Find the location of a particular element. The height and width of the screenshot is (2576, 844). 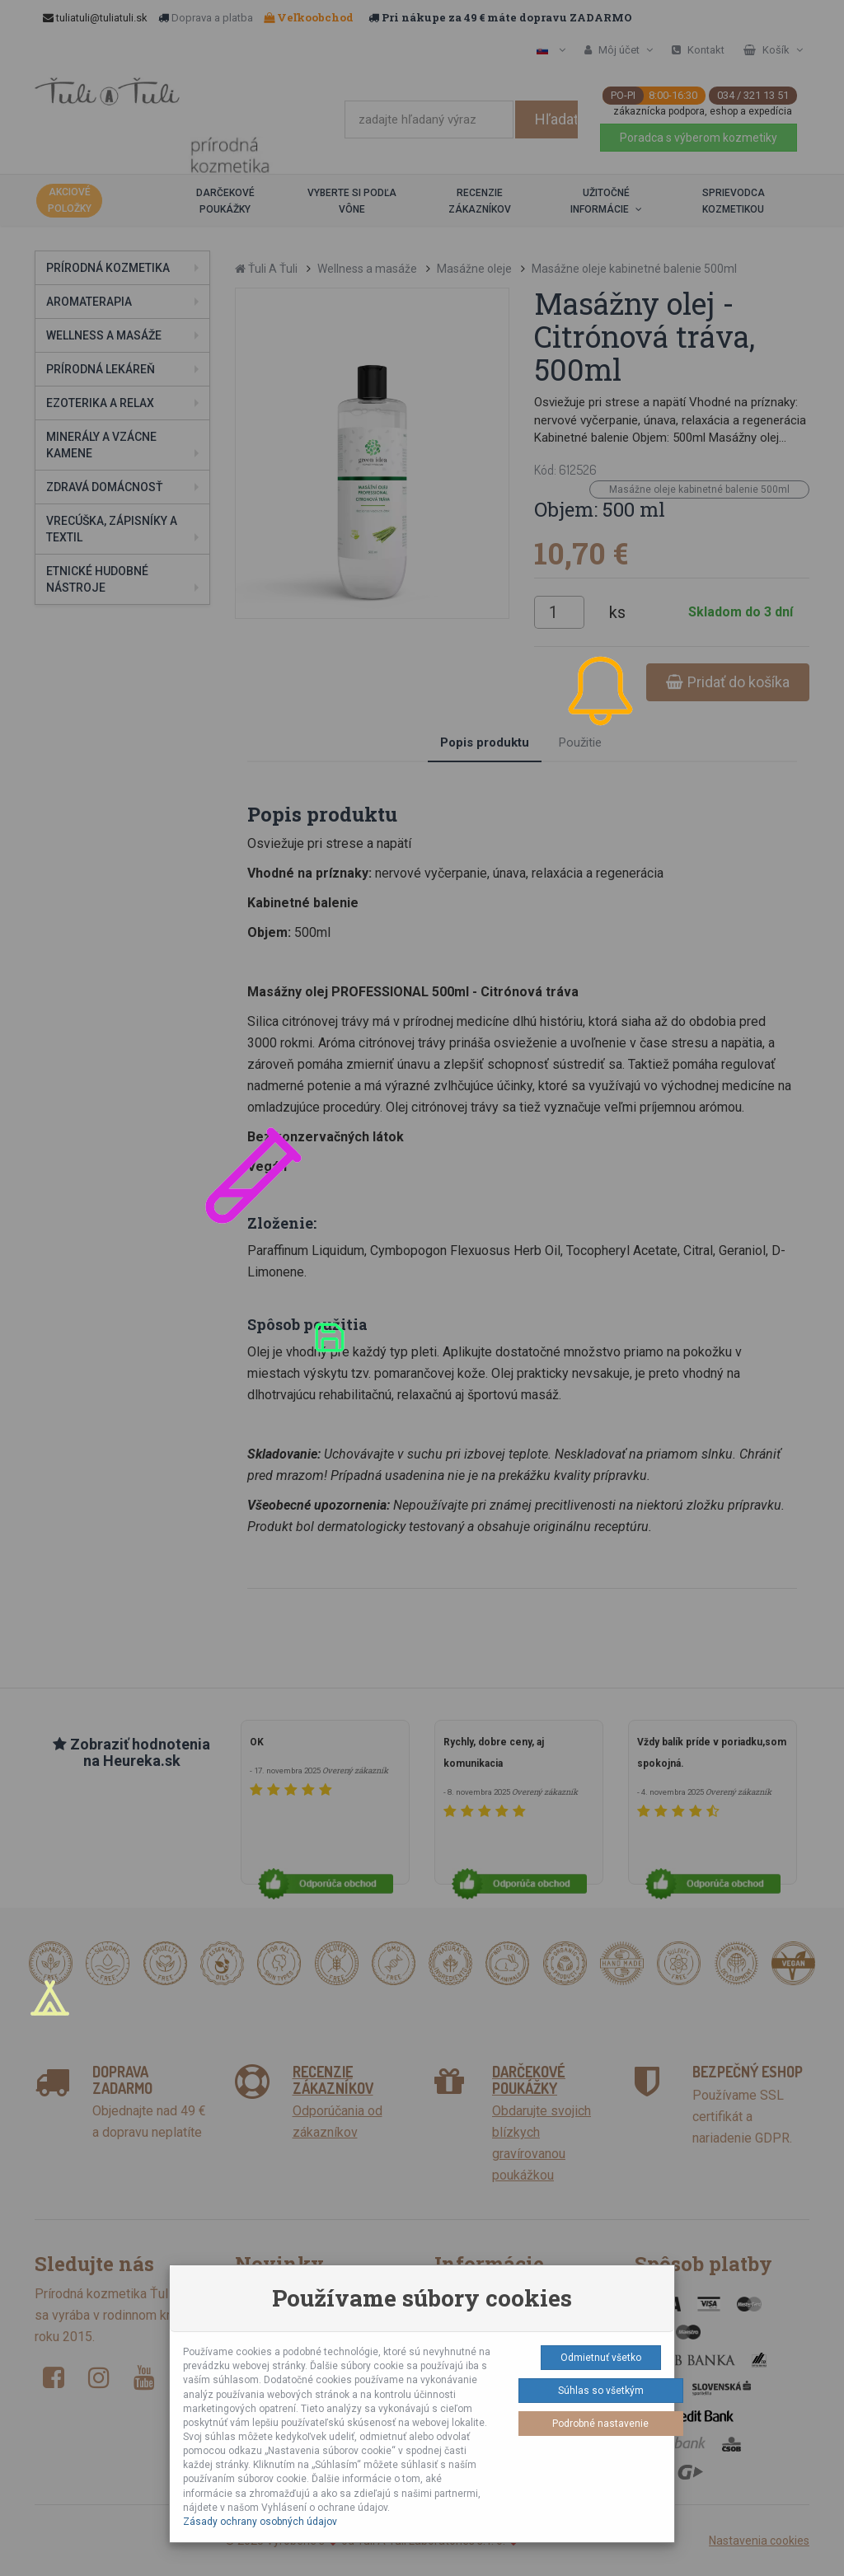

view camping or outdoor locations is located at coordinates (49, 1998).